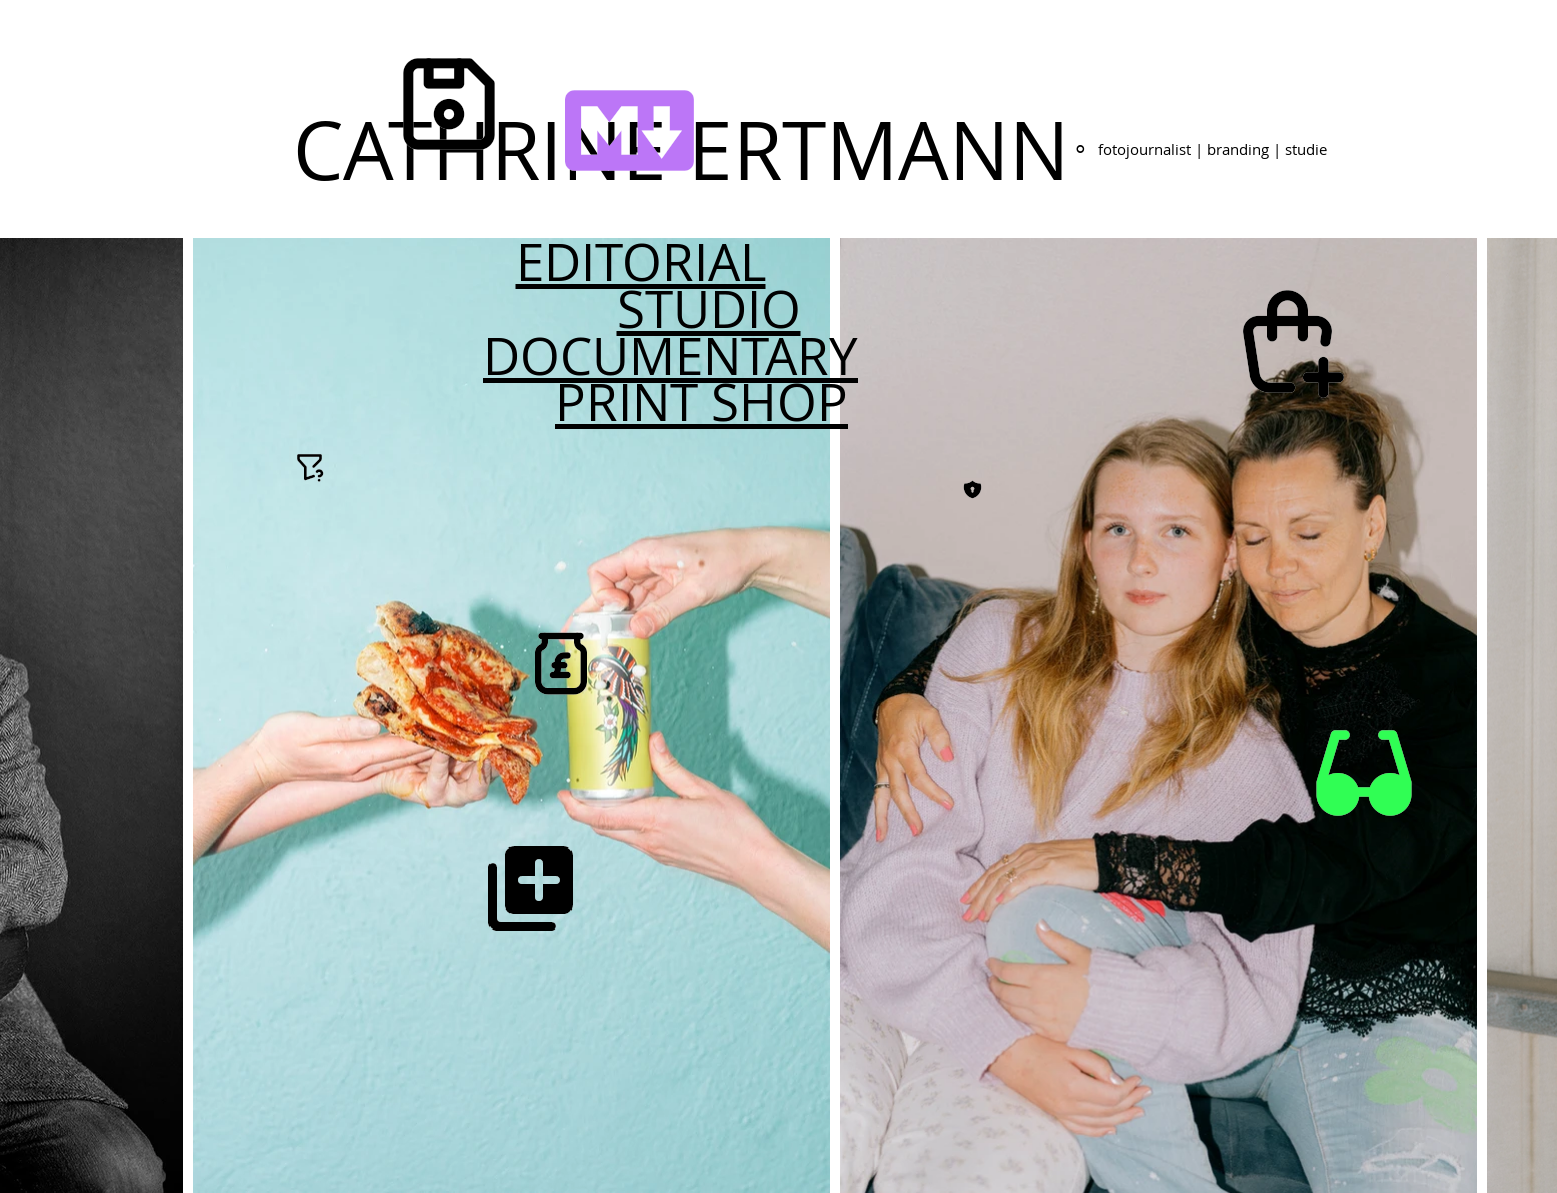 The image size is (1557, 1193). Describe the element at coordinates (1287, 341) in the screenshot. I see `add item to shopping bag` at that location.